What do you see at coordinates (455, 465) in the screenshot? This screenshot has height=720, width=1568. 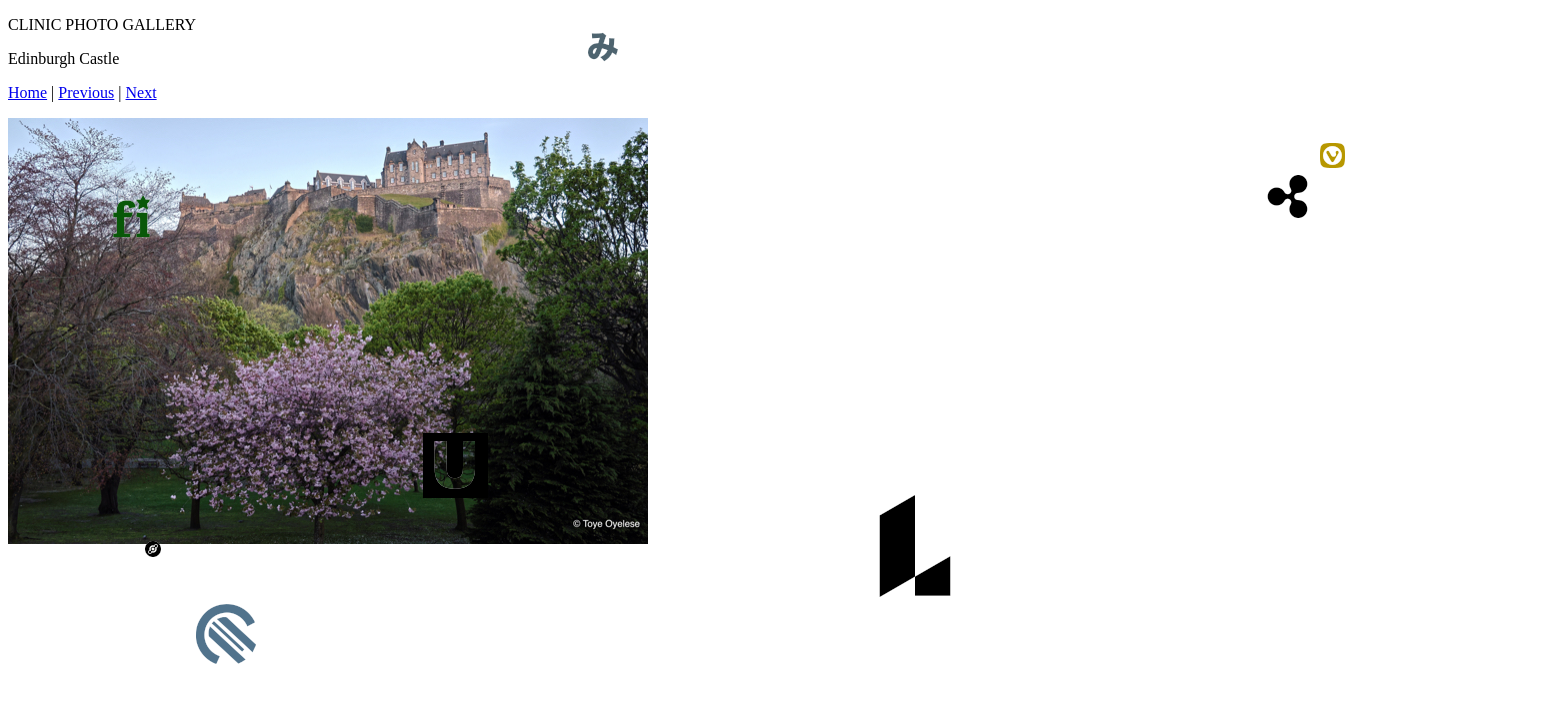 I see `visit unpkg CDN service` at bounding box center [455, 465].